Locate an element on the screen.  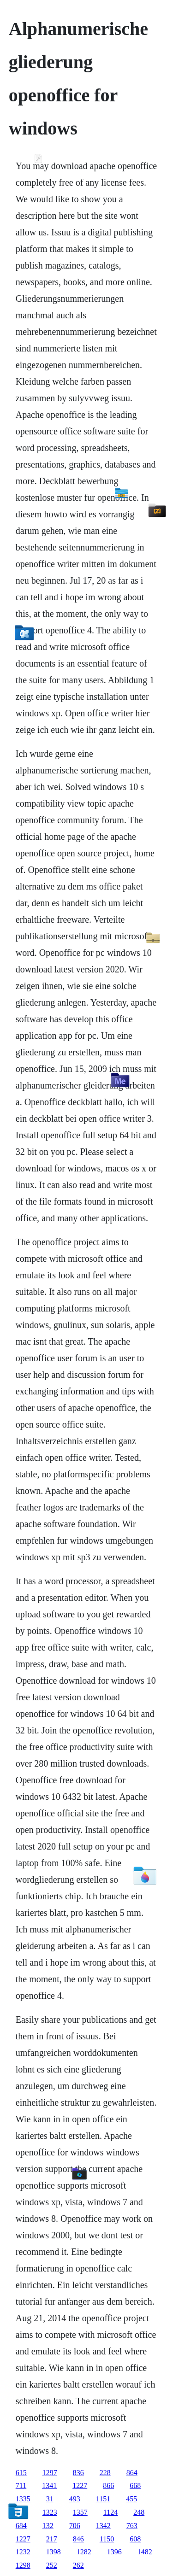
open folder containing paint or art application files is located at coordinates (145, 1876).